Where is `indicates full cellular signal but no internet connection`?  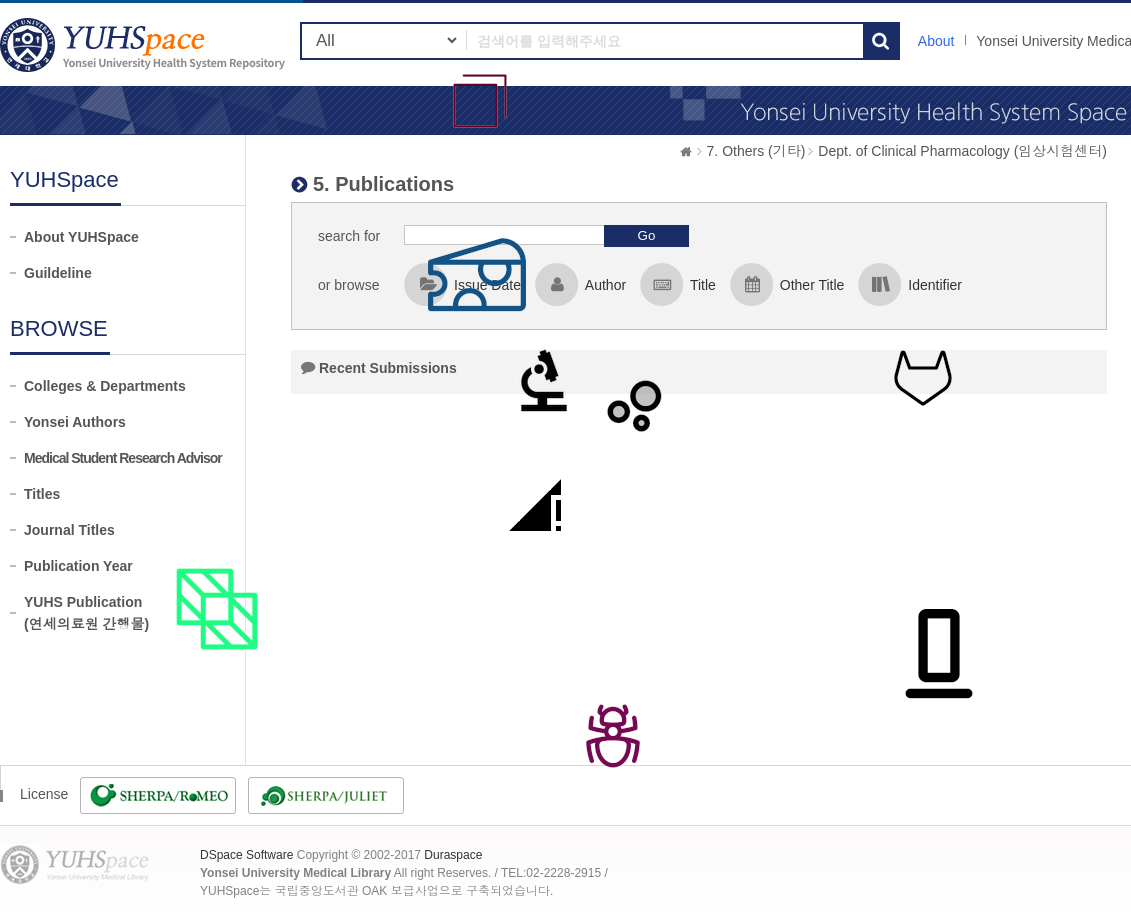
indicates full cellular signal but no internet connection is located at coordinates (535, 505).